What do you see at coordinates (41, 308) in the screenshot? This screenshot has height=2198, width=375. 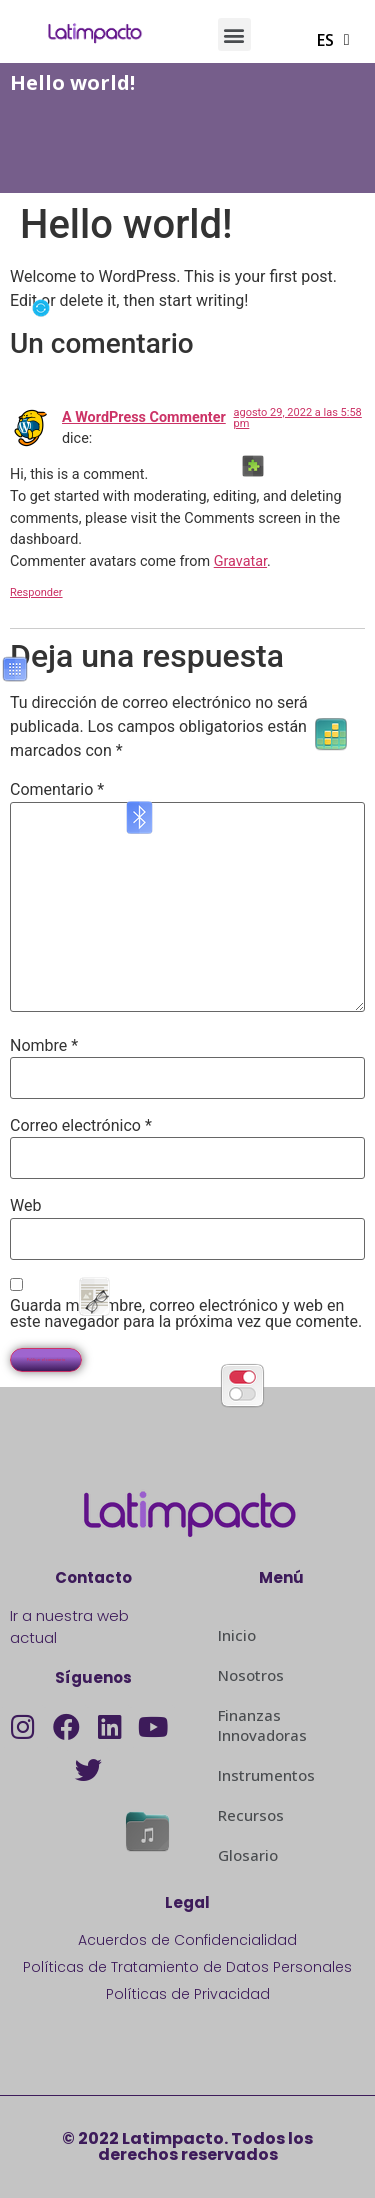 I see `file is currently syncing with shared folder` at bounding box center [41, 308].